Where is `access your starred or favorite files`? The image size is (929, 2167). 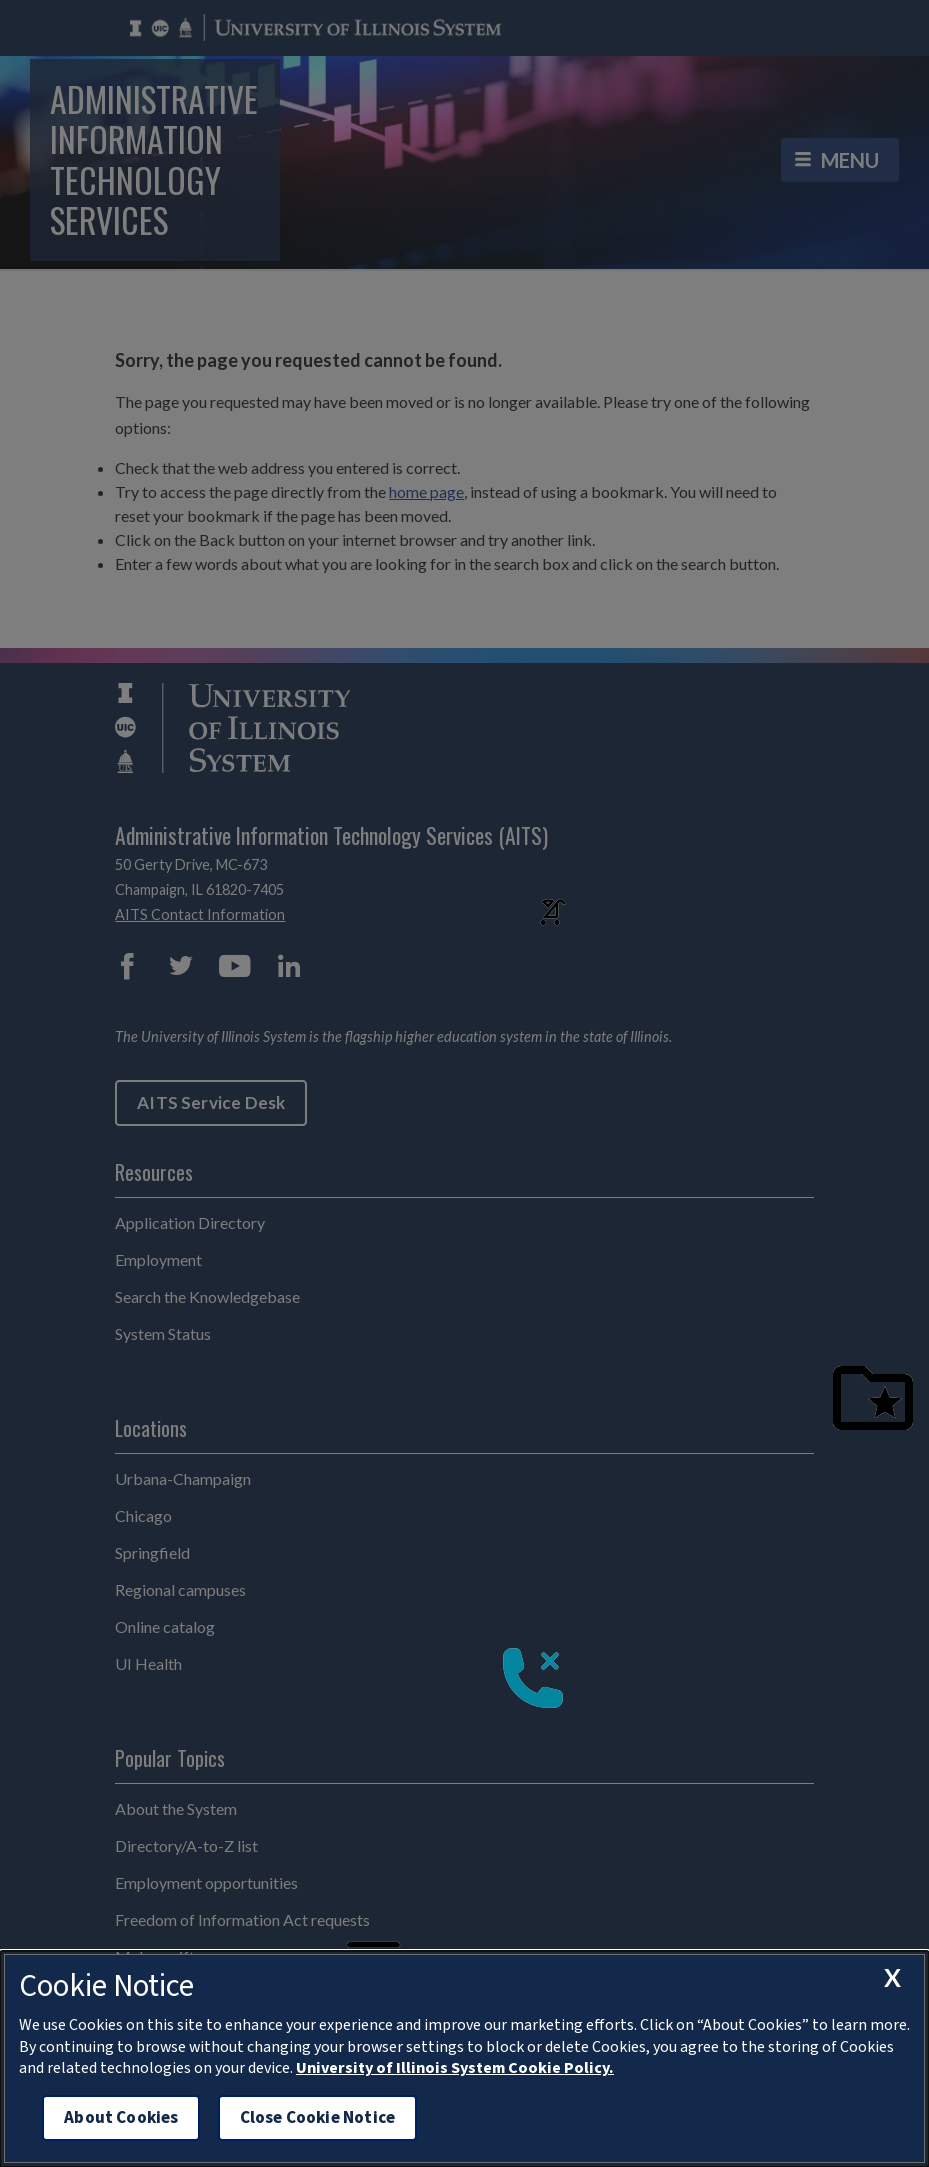 access your starred or favorite files is located at coordinates (873, 1398).